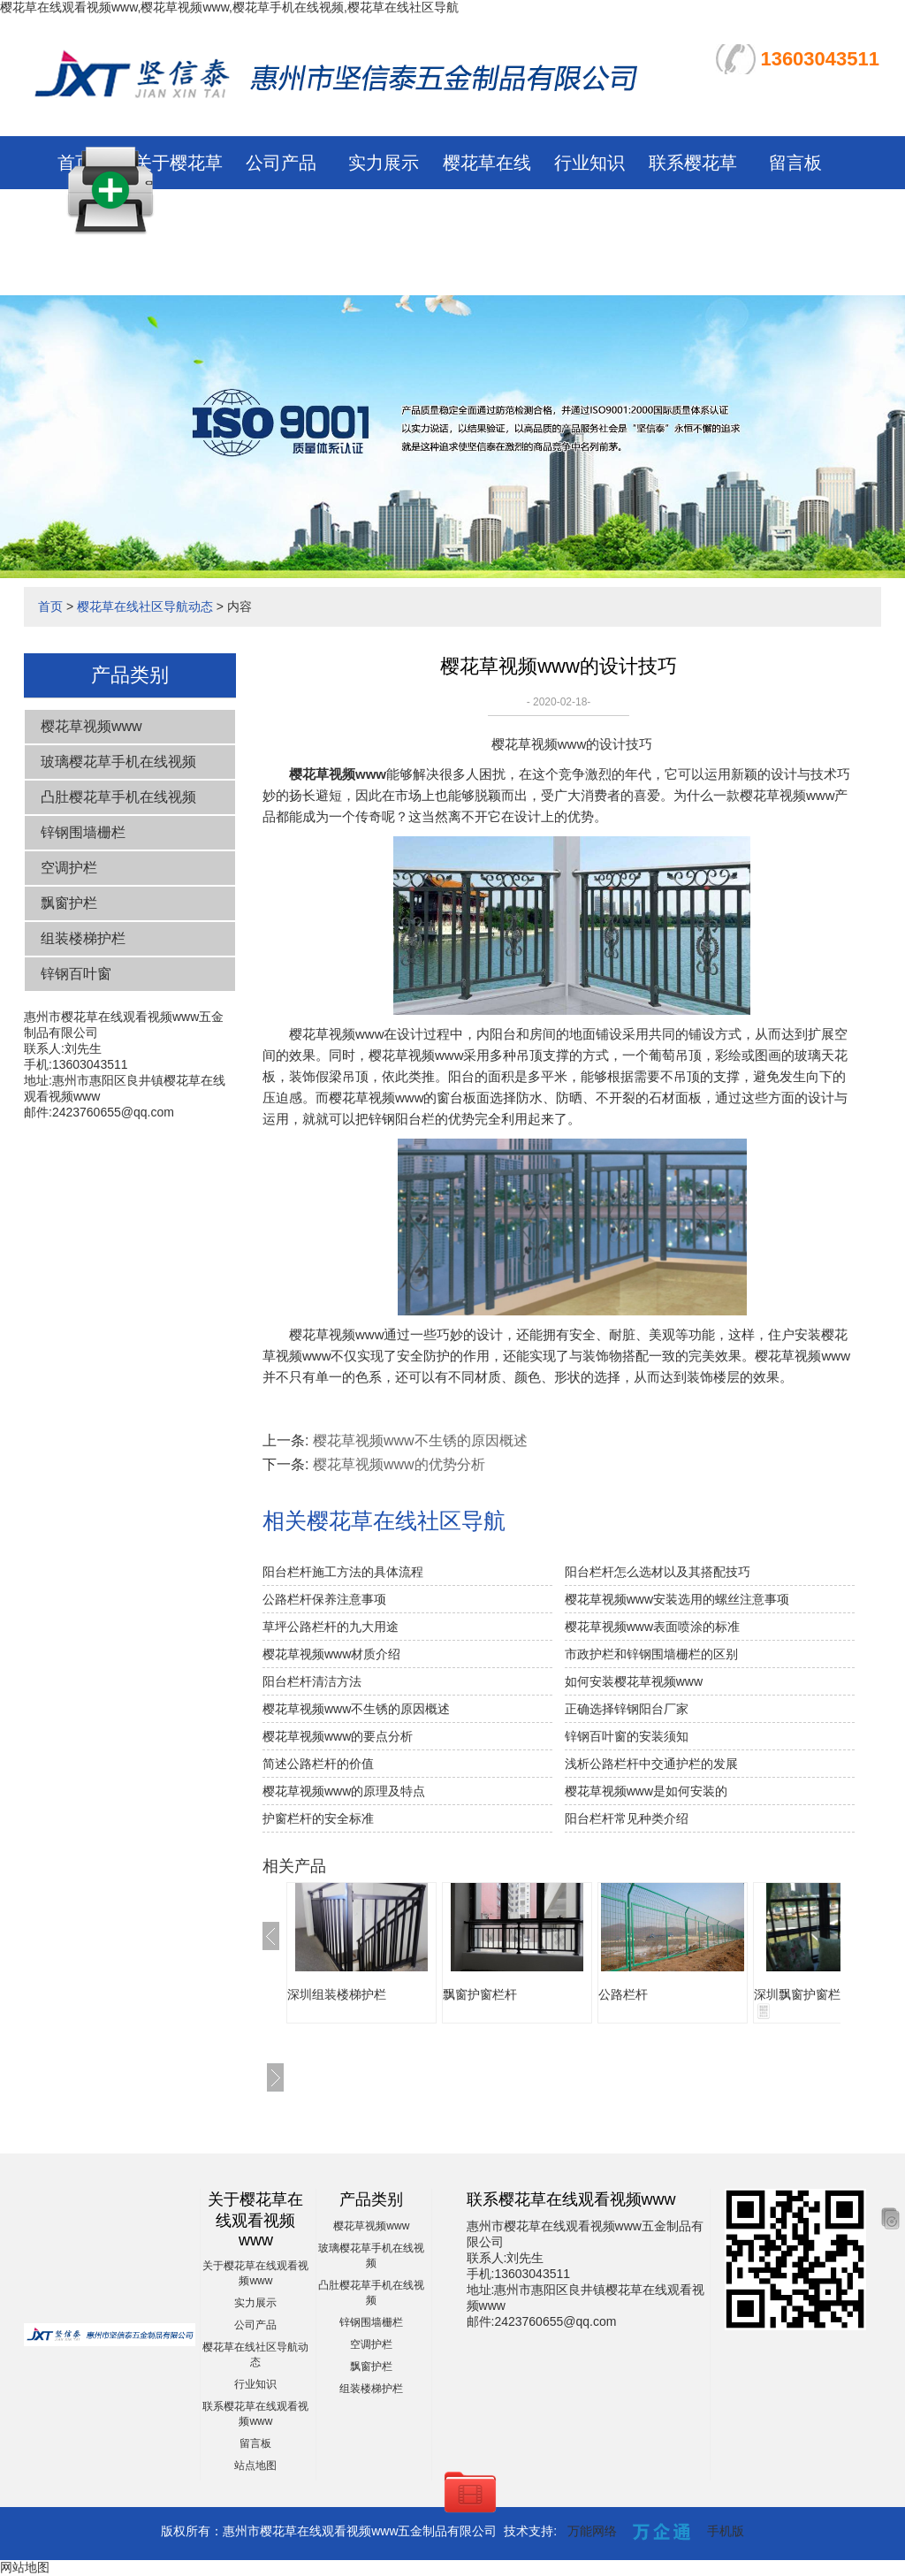  Describe the element at coordinates (764, 2011) in the screenshot. I see `indicates a Windows executable or downloadable program file` at that location.